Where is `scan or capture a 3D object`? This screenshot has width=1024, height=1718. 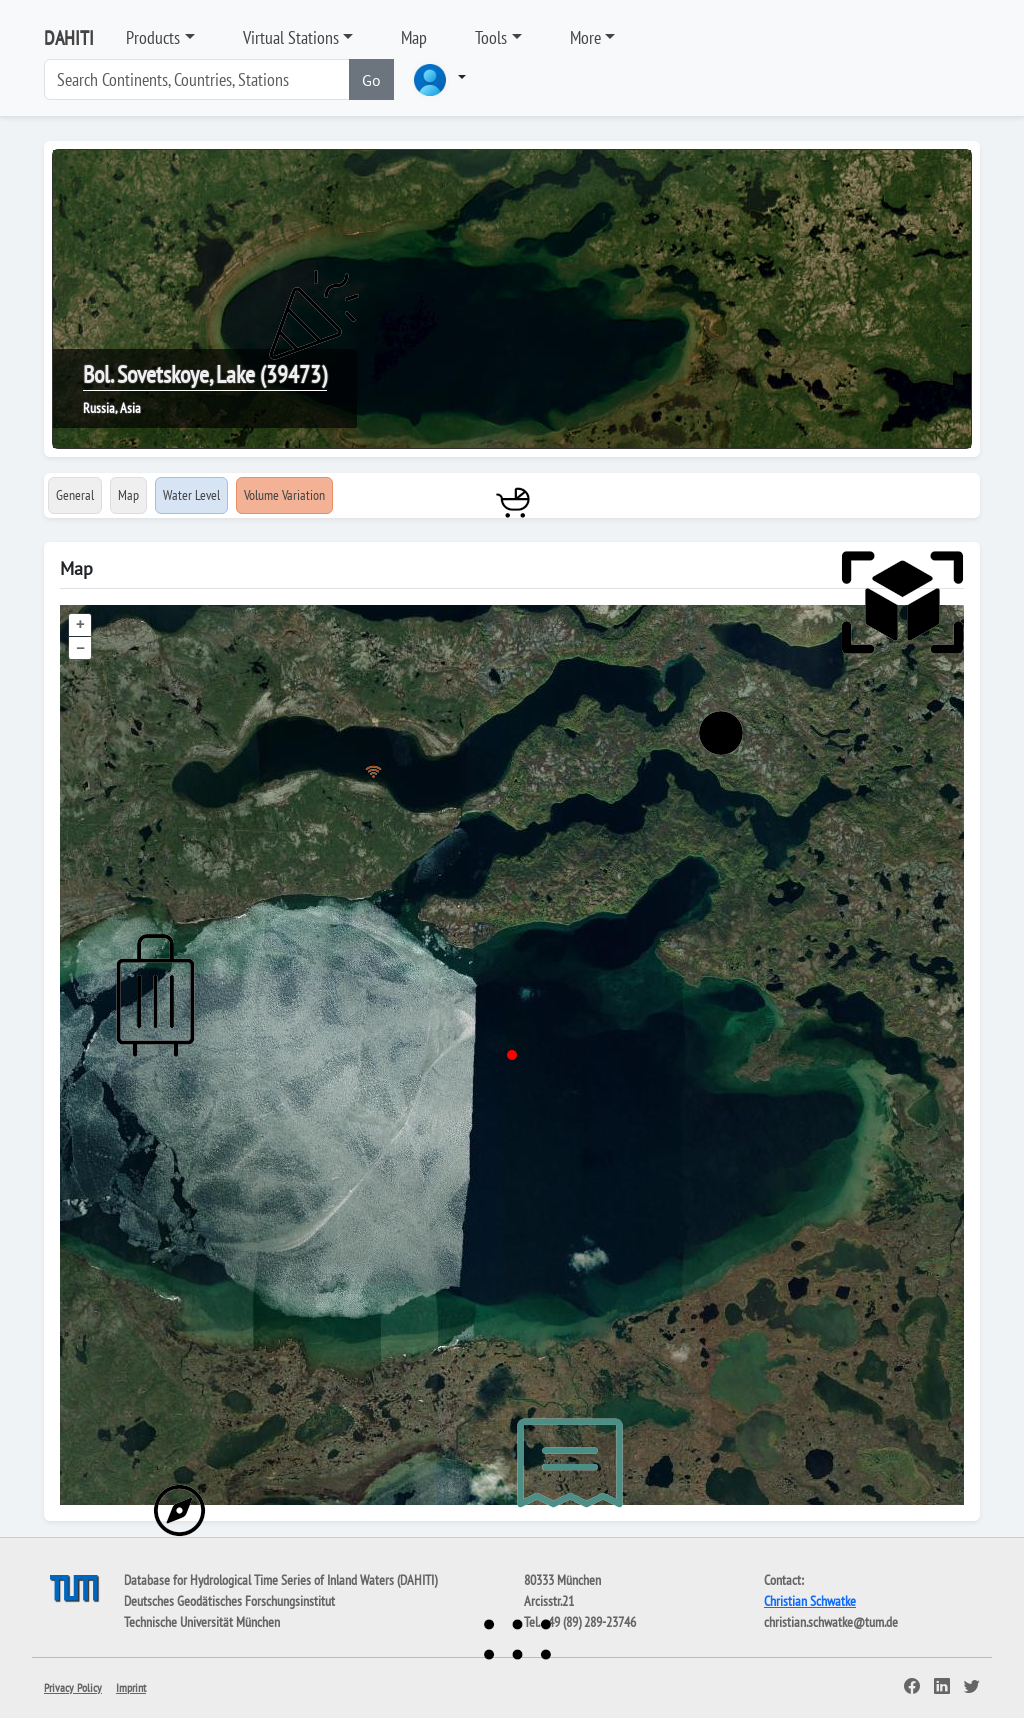 scan or capture a 3D object is located at coordinates (902, 602).